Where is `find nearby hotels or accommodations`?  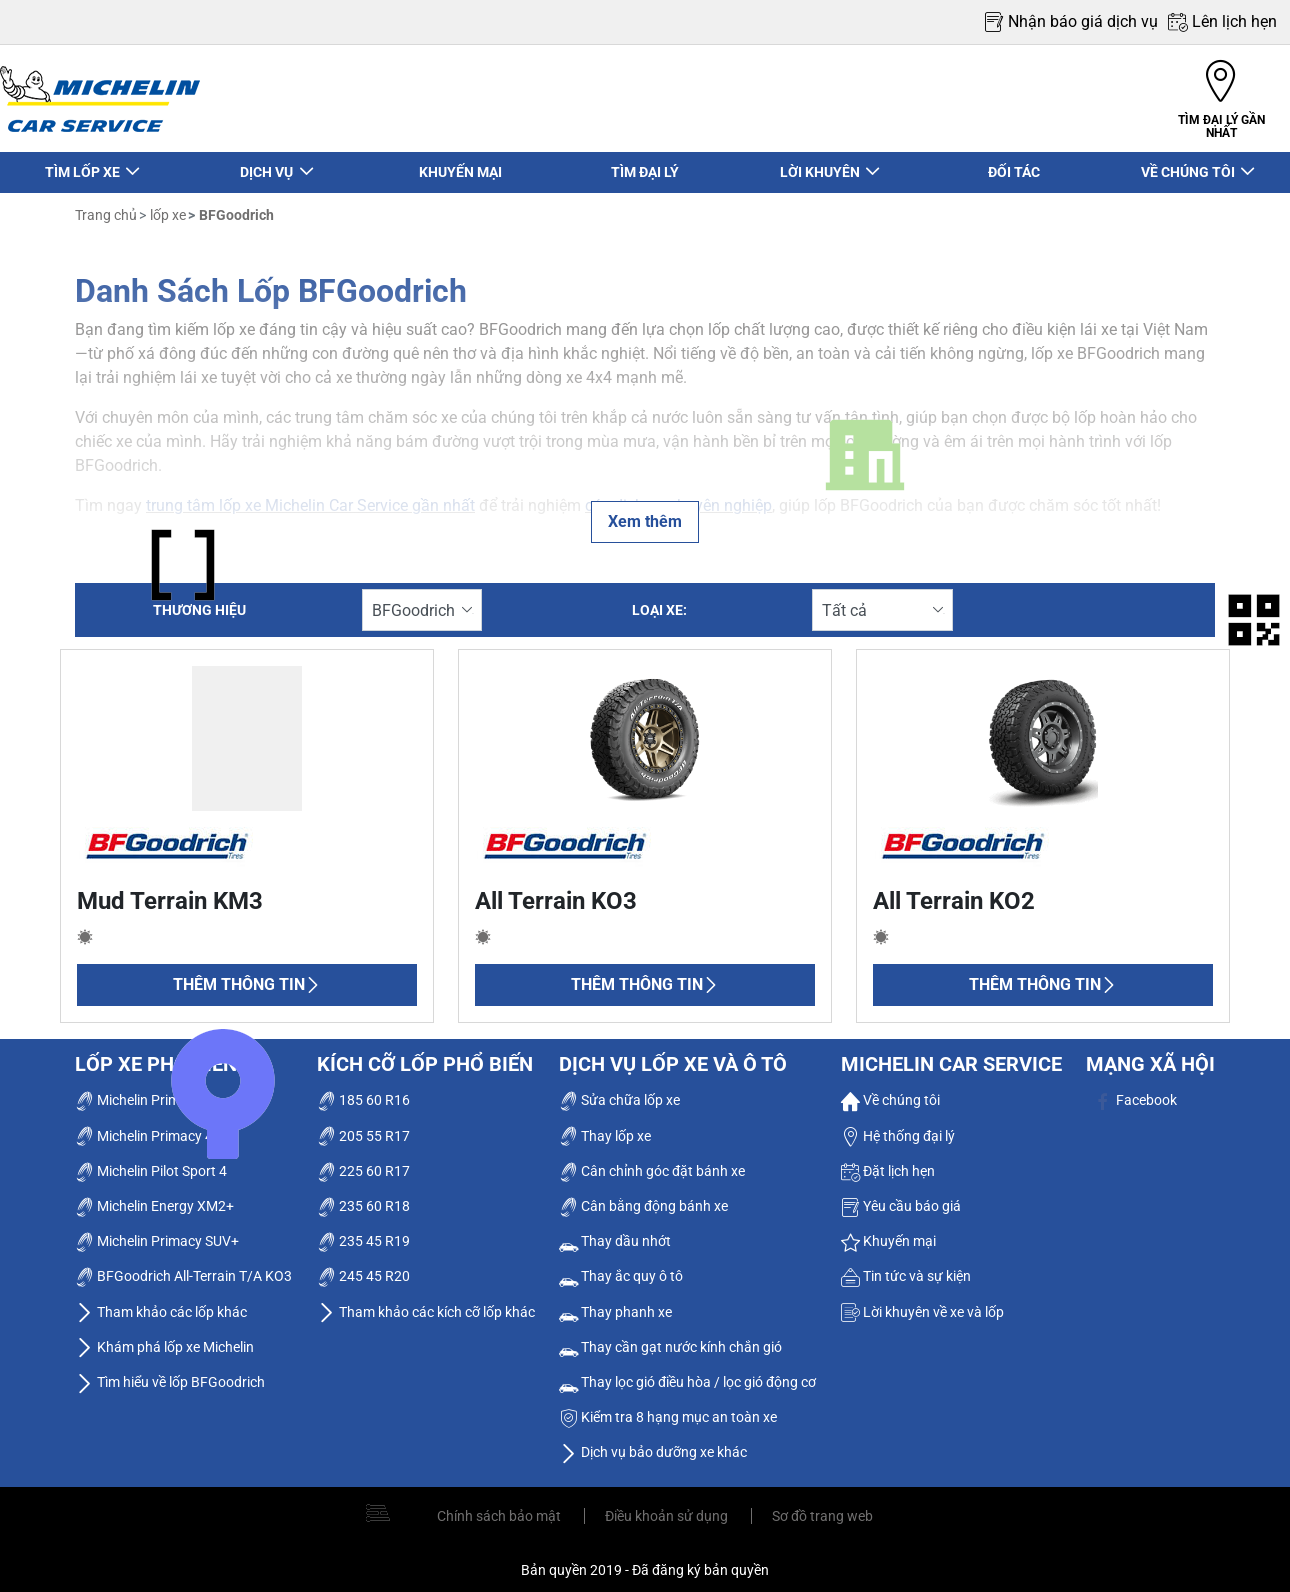
find nearby hotels or accommodations is located at coordinates (865, 455).